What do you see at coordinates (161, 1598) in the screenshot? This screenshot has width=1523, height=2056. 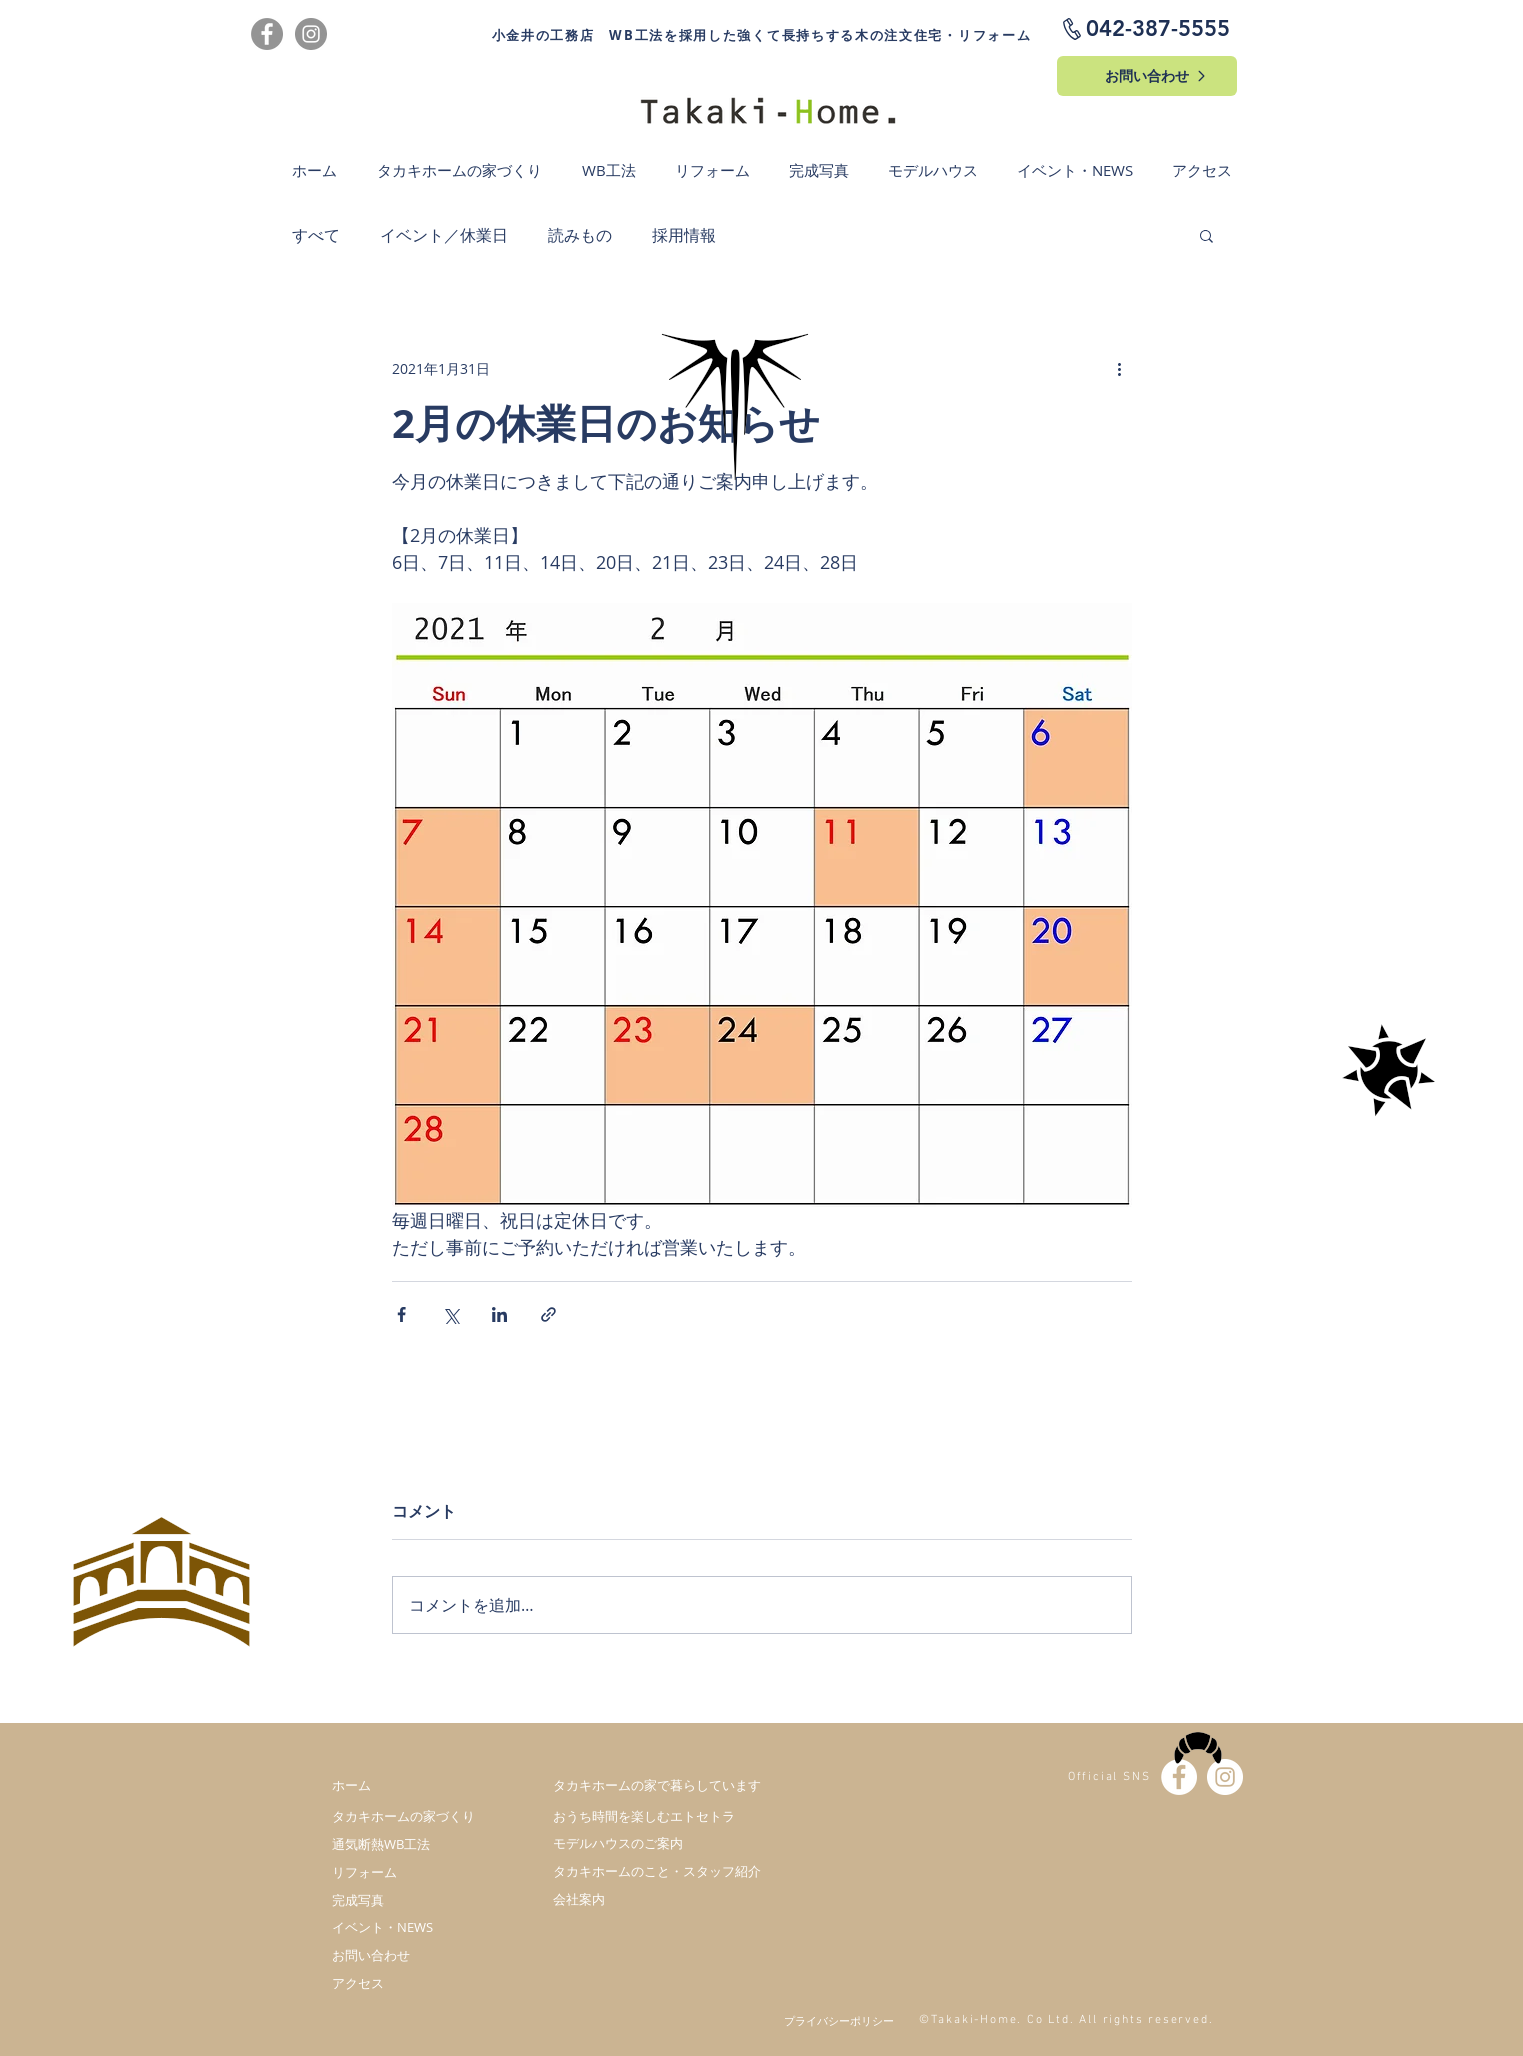 I see `explore Venice or Italian landmarks` at bounding box center [161, 1598].